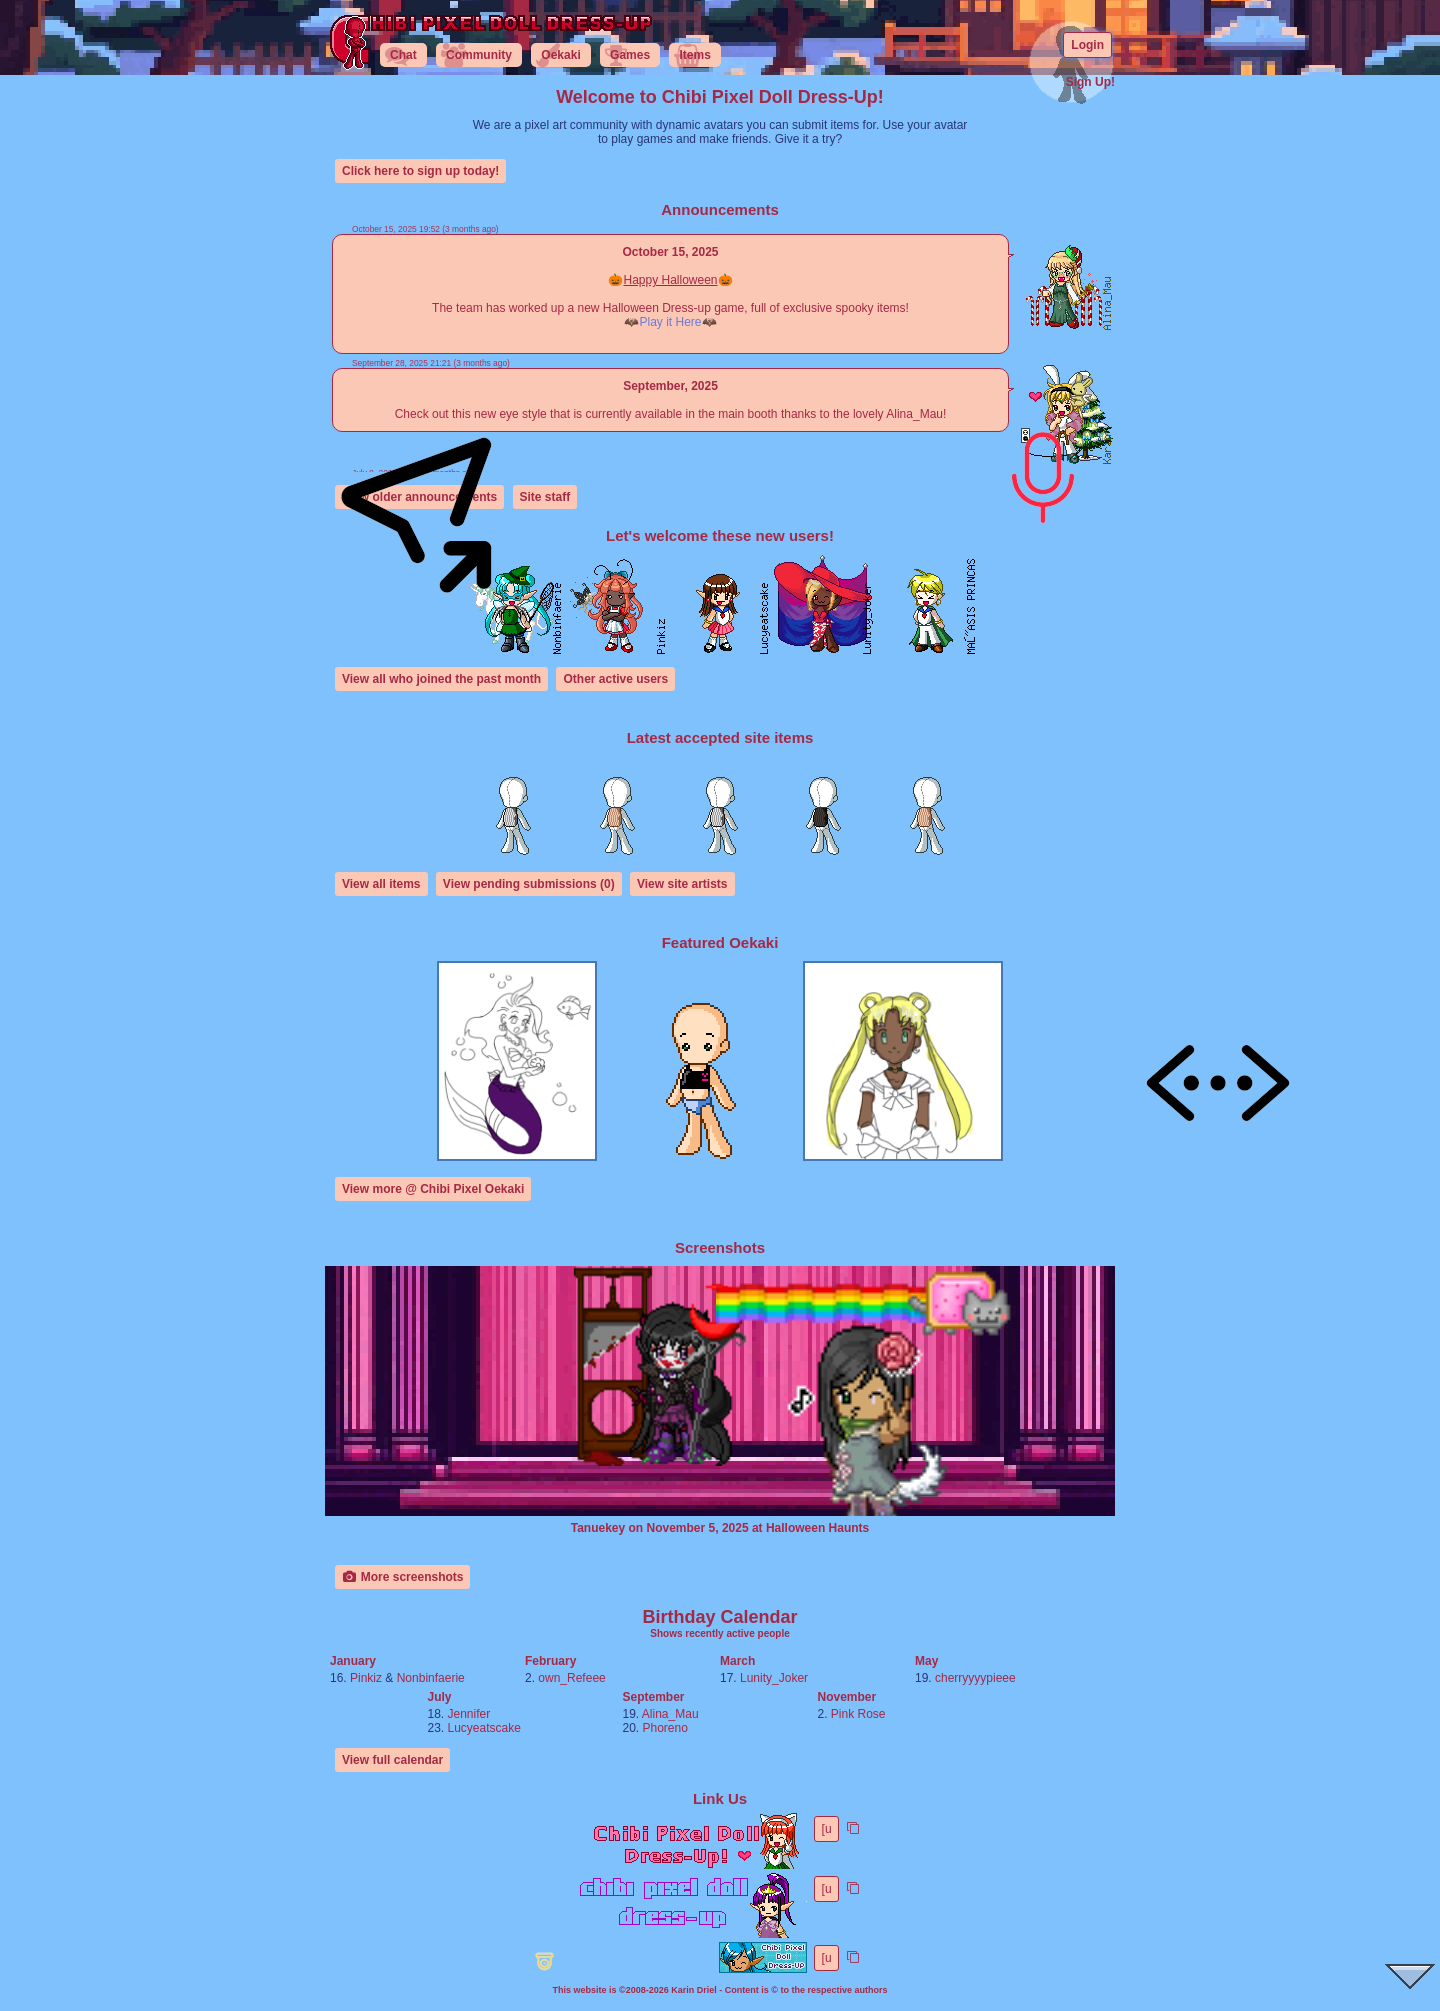 The height and width of the screenshot is (2011, 1440). What do you see at coordinates (544, 1961) in the screenshot?
I see `access security camera settings` at bounding box center [544, 1961].